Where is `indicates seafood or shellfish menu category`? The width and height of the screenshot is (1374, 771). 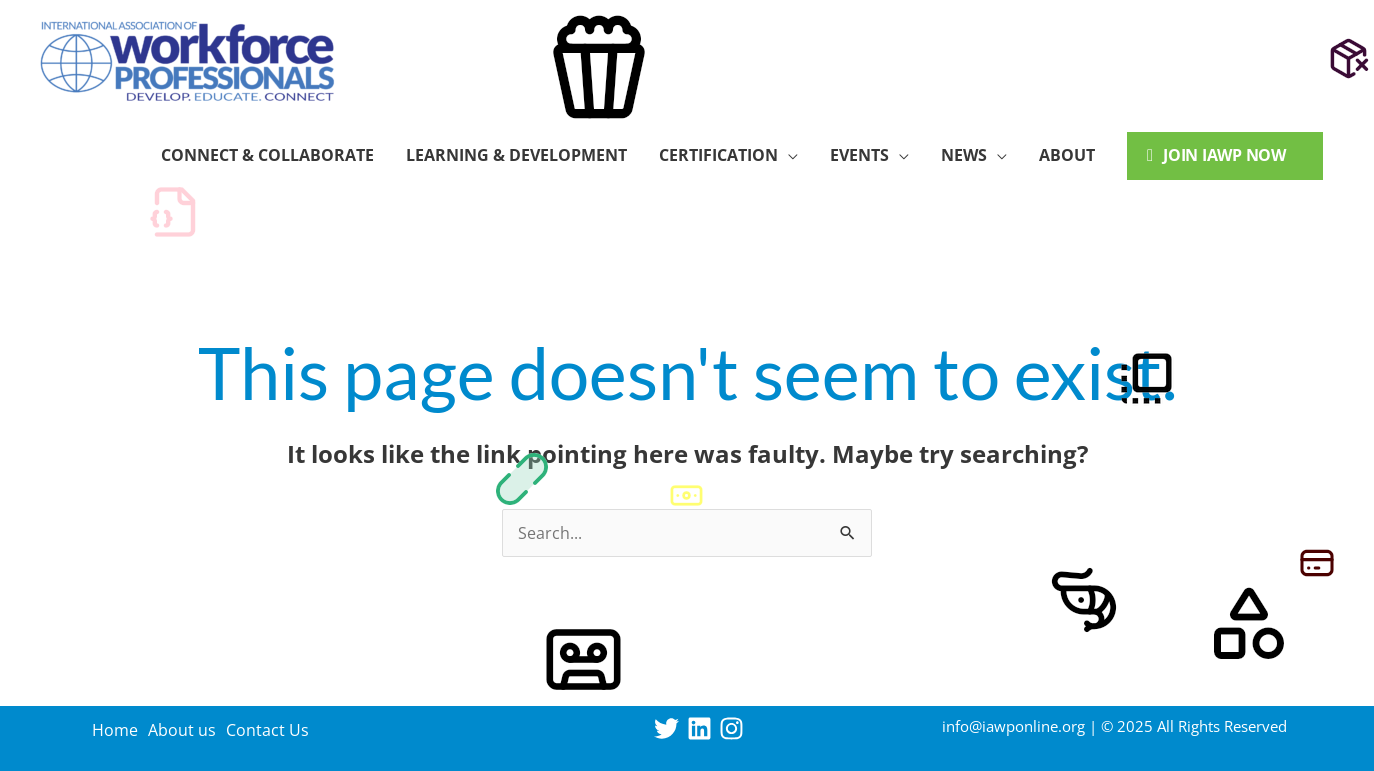 indicates seafood or shellfish menu category is located at coordinates (1084, 600).